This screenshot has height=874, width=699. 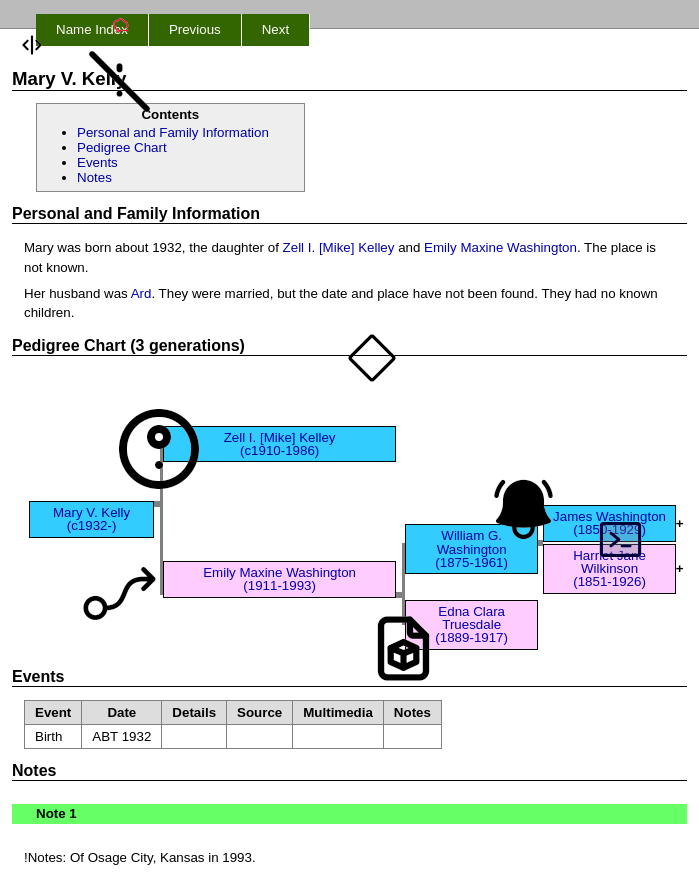 I want to click on alerts or notifications are disabled, so click(x=119, y=81).